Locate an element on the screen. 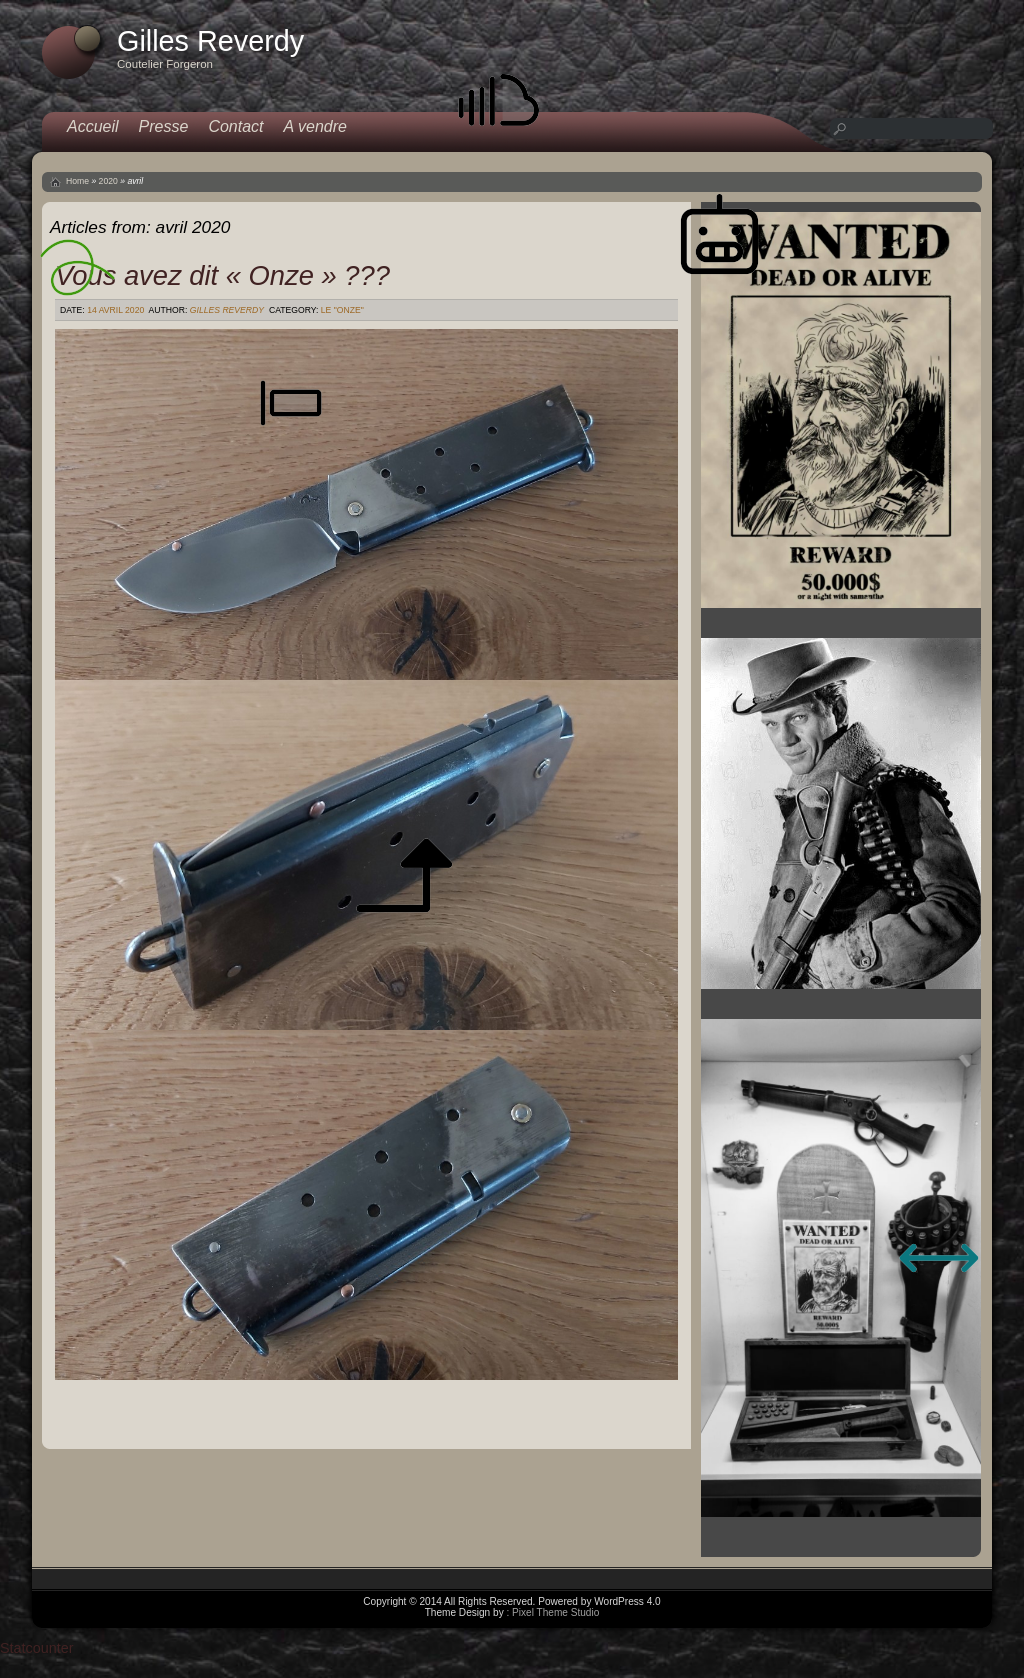  align content to the left edge is located at coordinates (290, 403).